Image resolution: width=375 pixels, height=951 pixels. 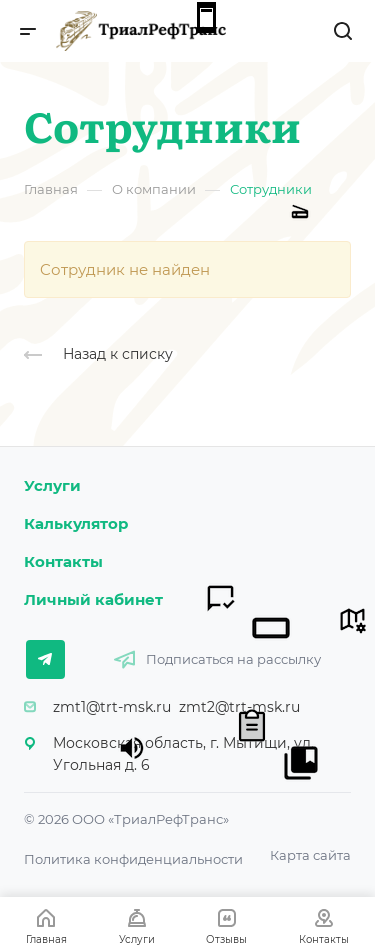 What do you see at coordinates (300, 211) in the screenshot?
I see `scan a document` at bounding box center [300, 211].